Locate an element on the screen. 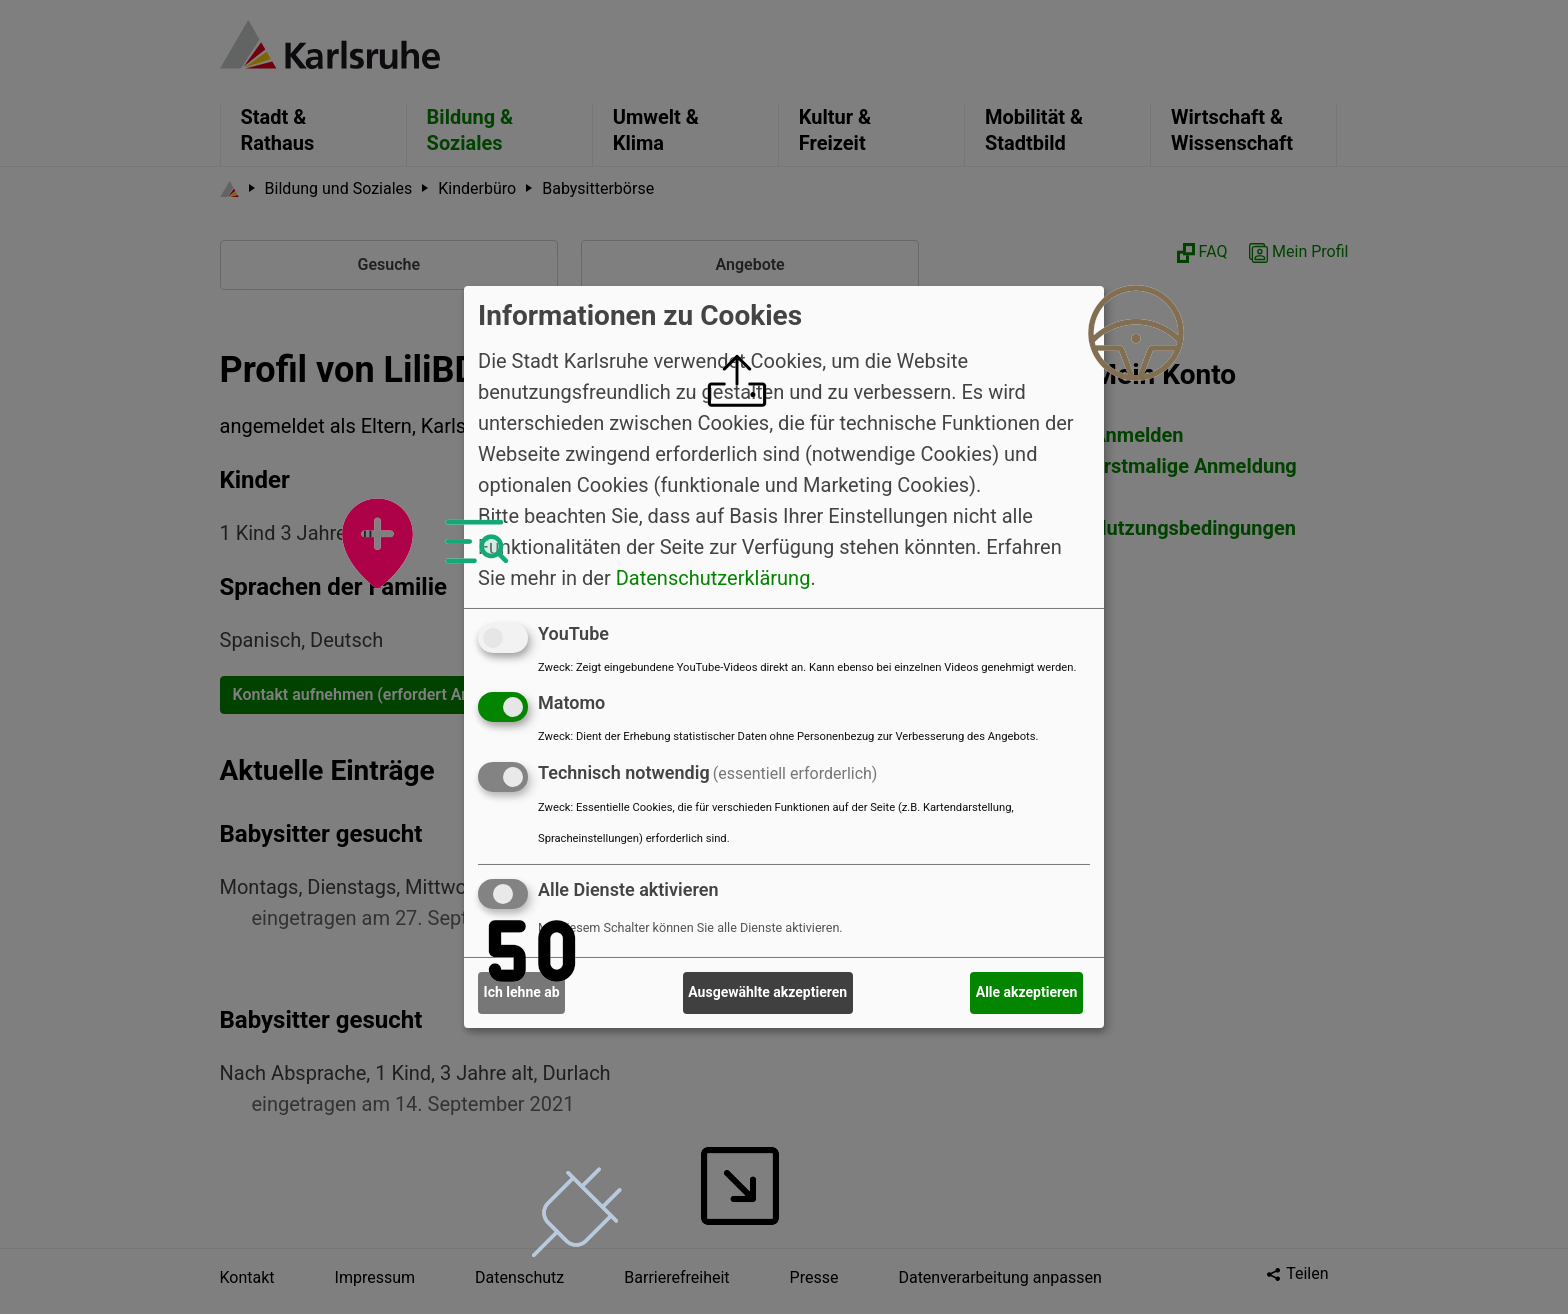  upload a file or document is located at coordinates (737, 384).